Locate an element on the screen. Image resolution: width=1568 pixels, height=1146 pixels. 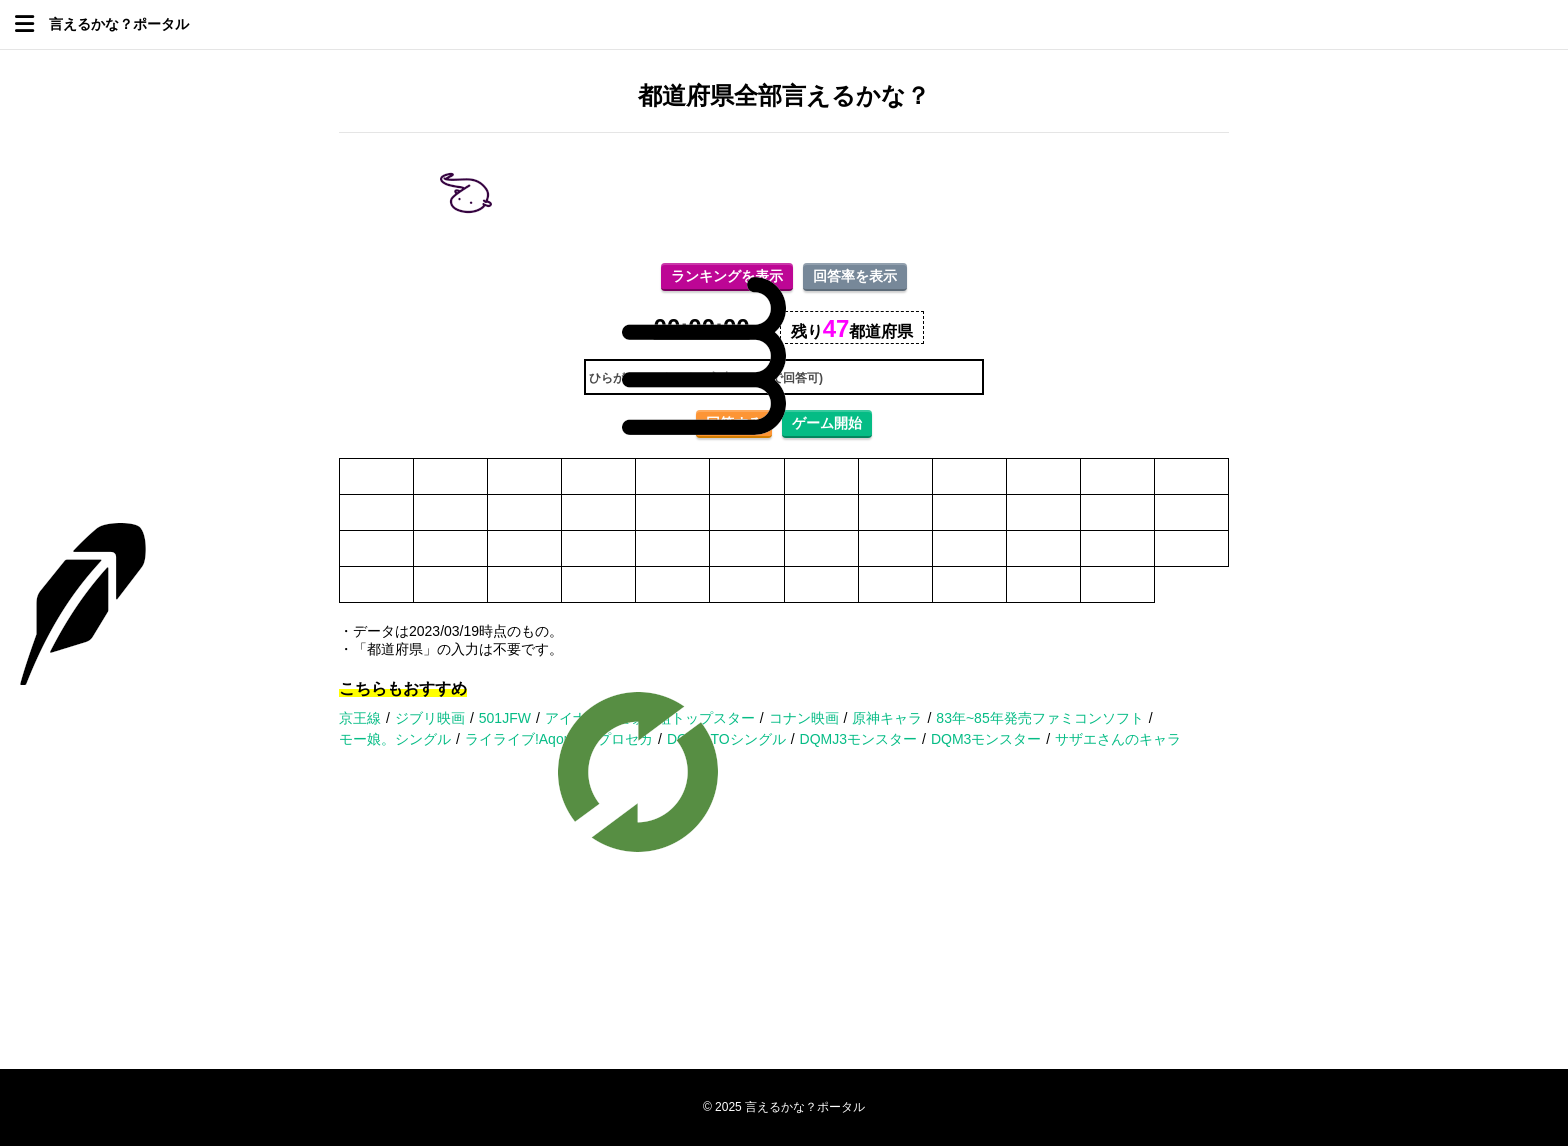
open MLflow machine learning platform is located at coordinates (638, 772).